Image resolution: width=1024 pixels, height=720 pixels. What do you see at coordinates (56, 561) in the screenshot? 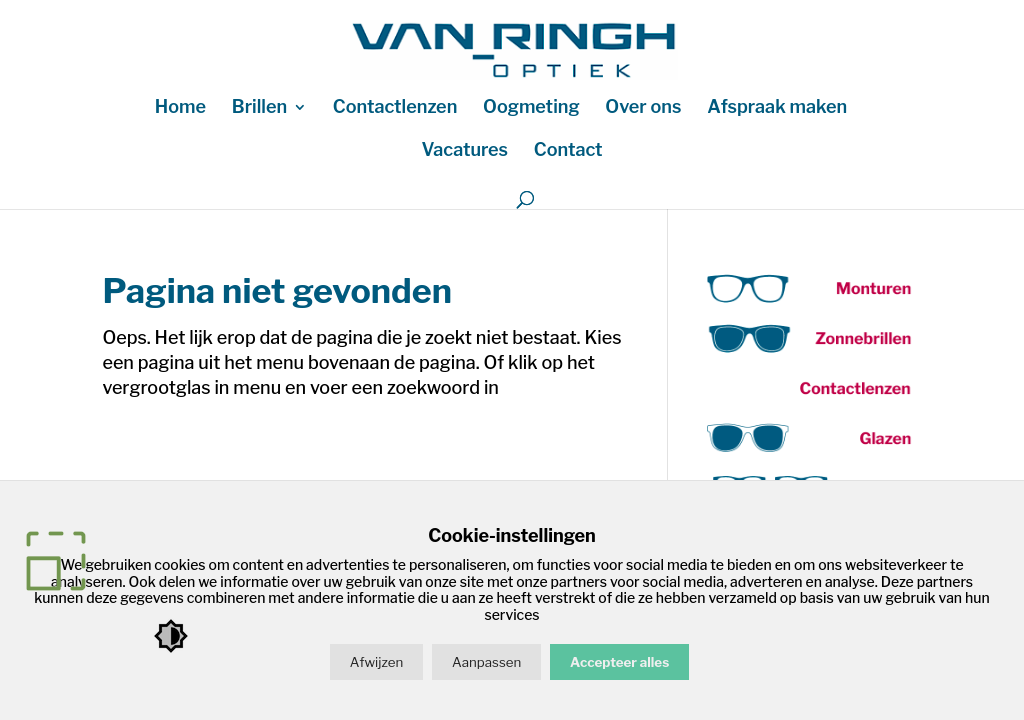
I see `resize a window or element` at bounding box center [56, 561].